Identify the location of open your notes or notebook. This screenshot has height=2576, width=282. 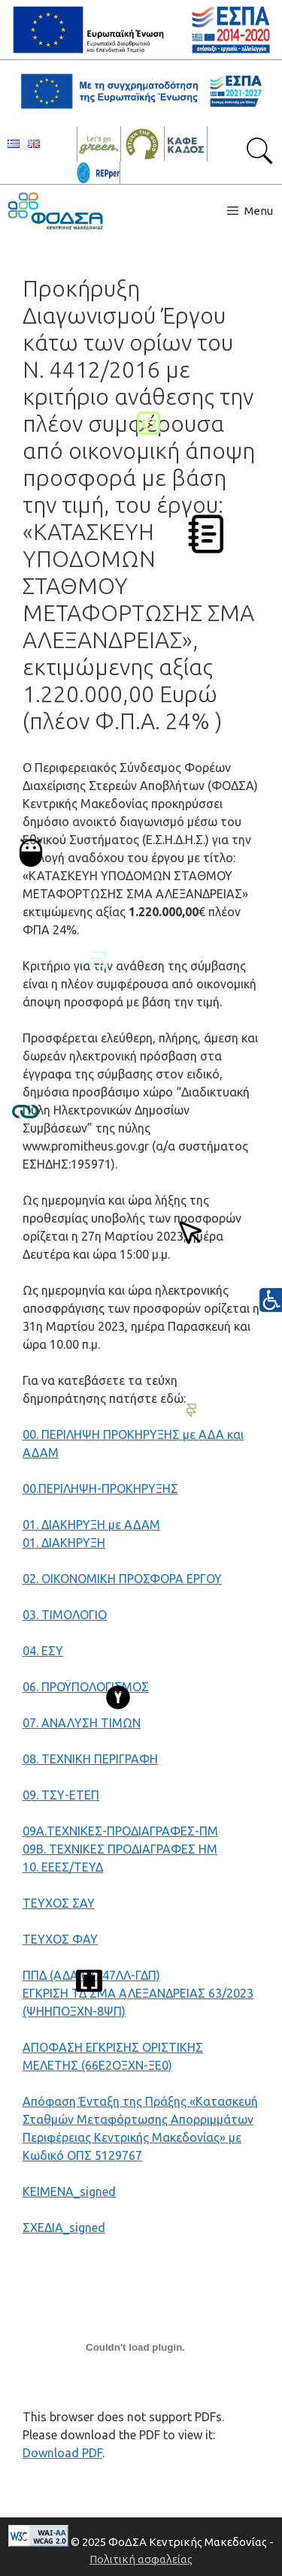
(208, 534).